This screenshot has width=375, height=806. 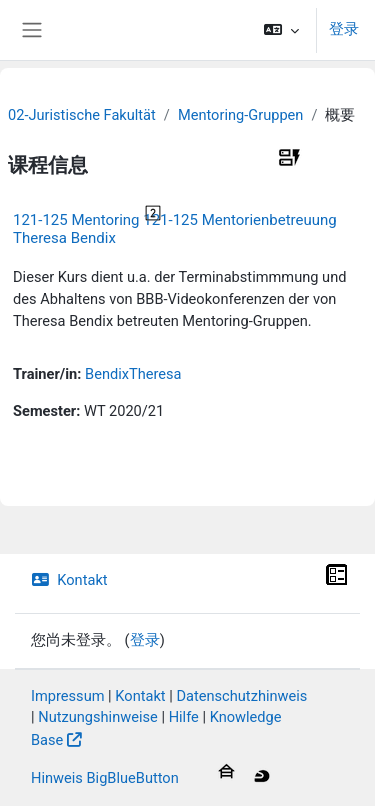 What do you see at coordinates (289, 157) in the screenshot?
I see `access dynamic or auto-generated forms` at bounding box center [289, 157].